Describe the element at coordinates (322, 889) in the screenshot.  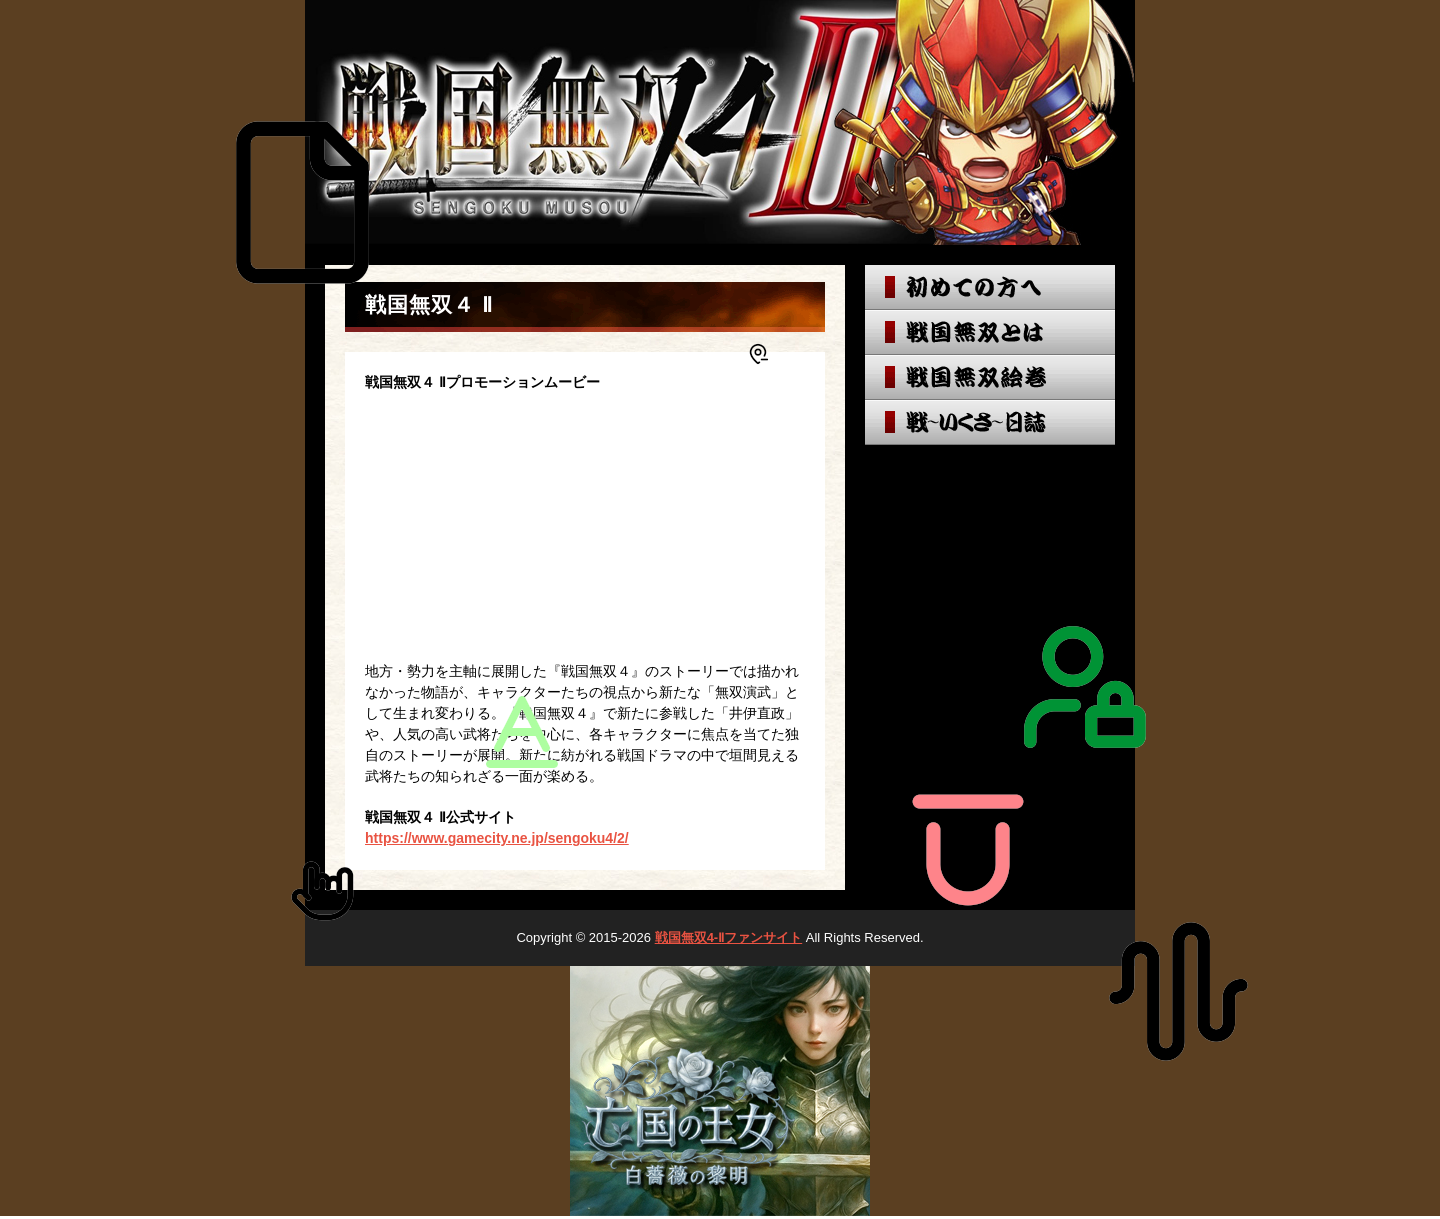
I see `rock on or metal hand gesture` at that location.